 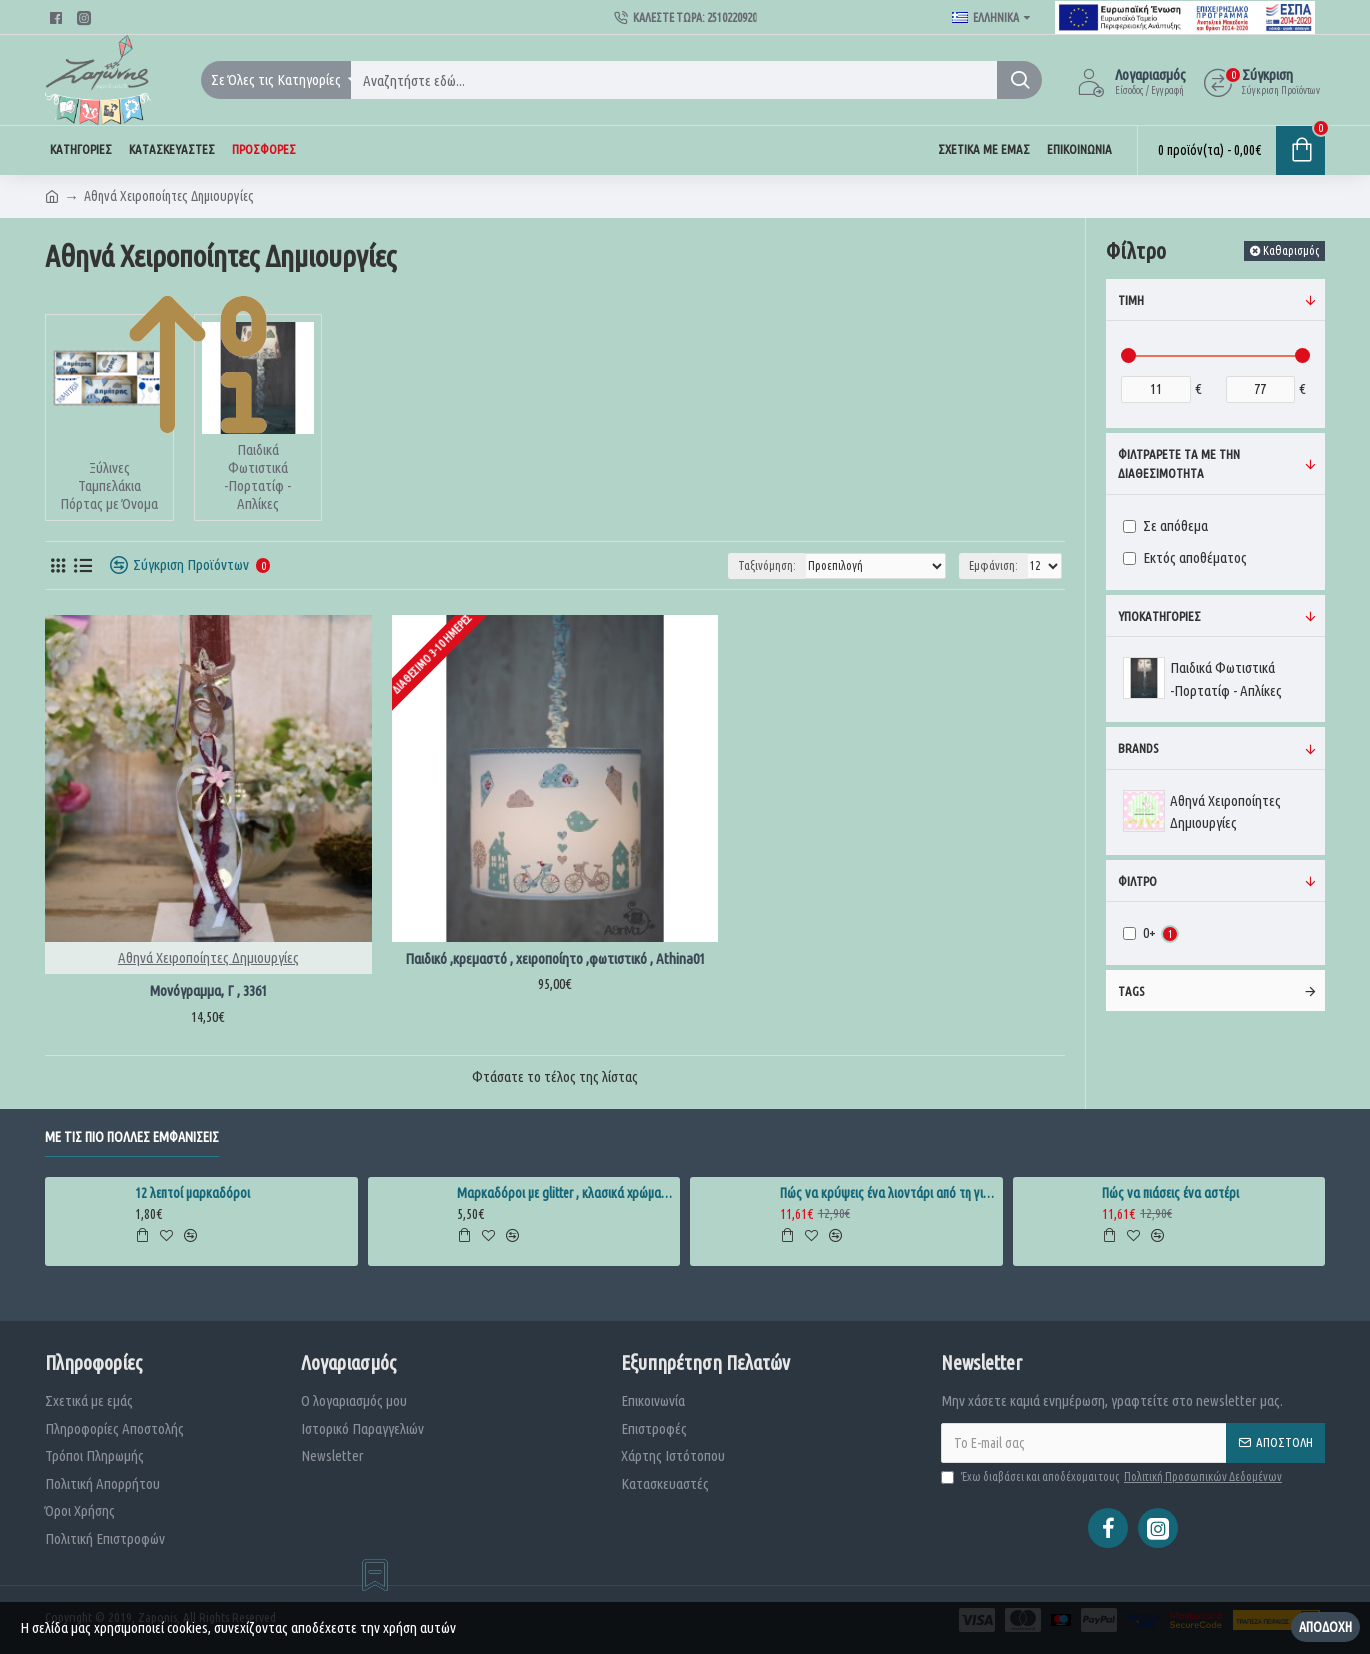 What do you see at coordinates (375, 1575) in the screenshot?
I see `remove from saved bookmarks` at bounding box center [375, 1575].